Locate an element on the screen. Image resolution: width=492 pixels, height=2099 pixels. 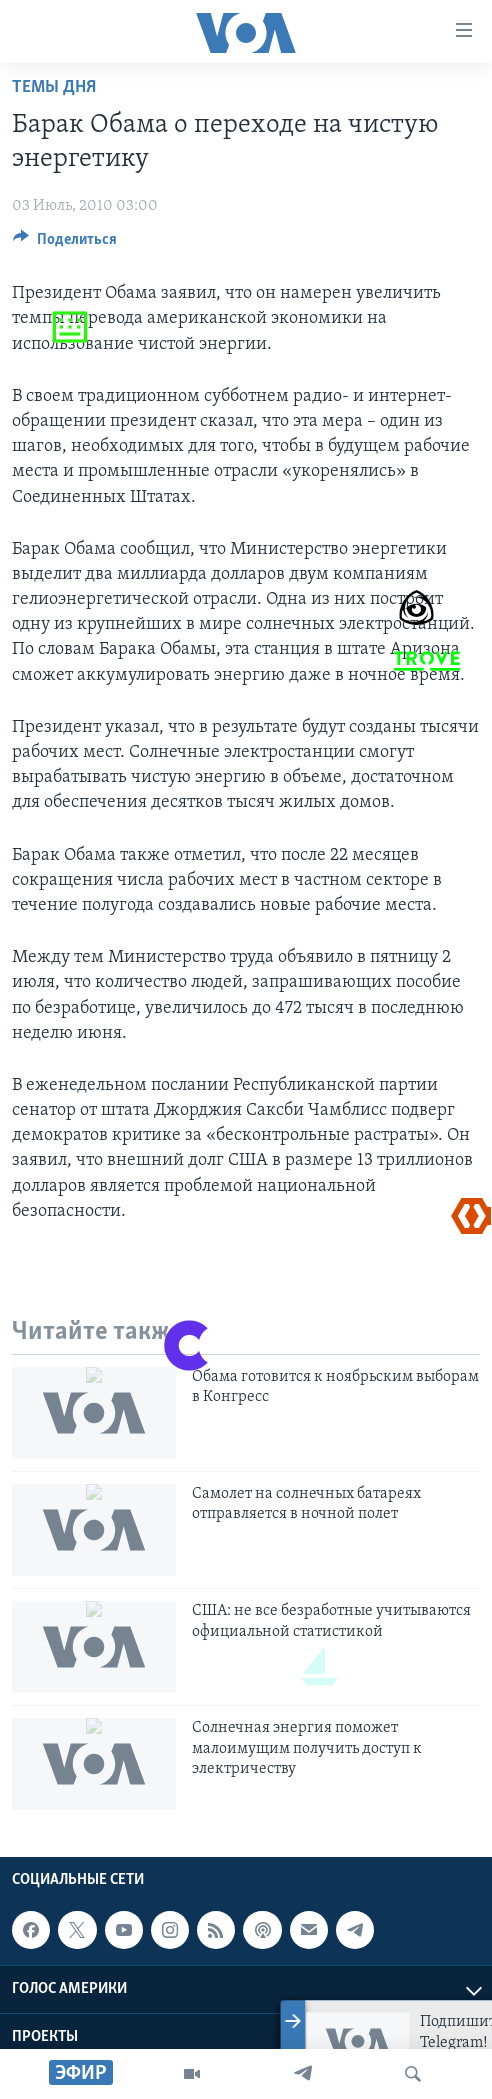
view nearby marina or sailing destinations is located at coordinates (319, 1666).